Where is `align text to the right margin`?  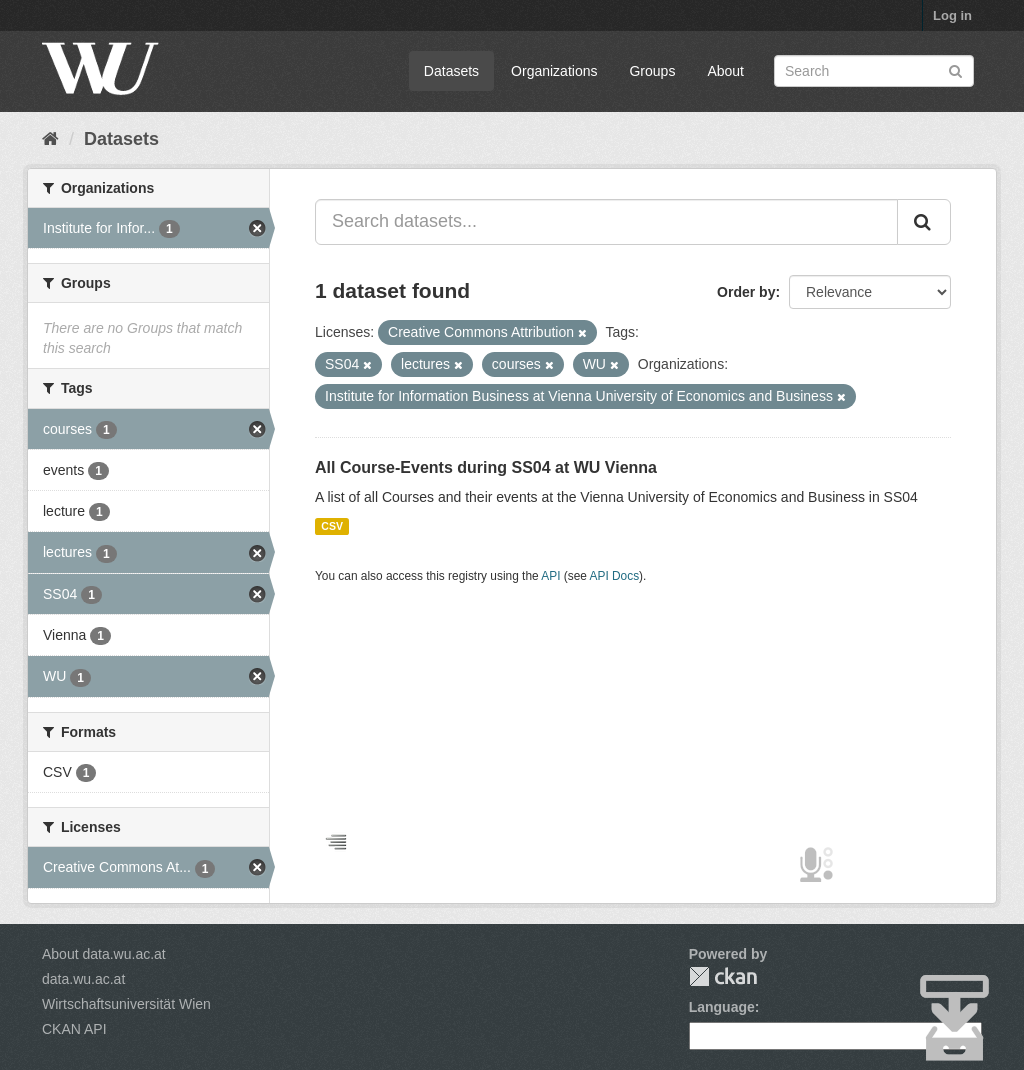 align text to the right margin is located at coordinates (336, 842).